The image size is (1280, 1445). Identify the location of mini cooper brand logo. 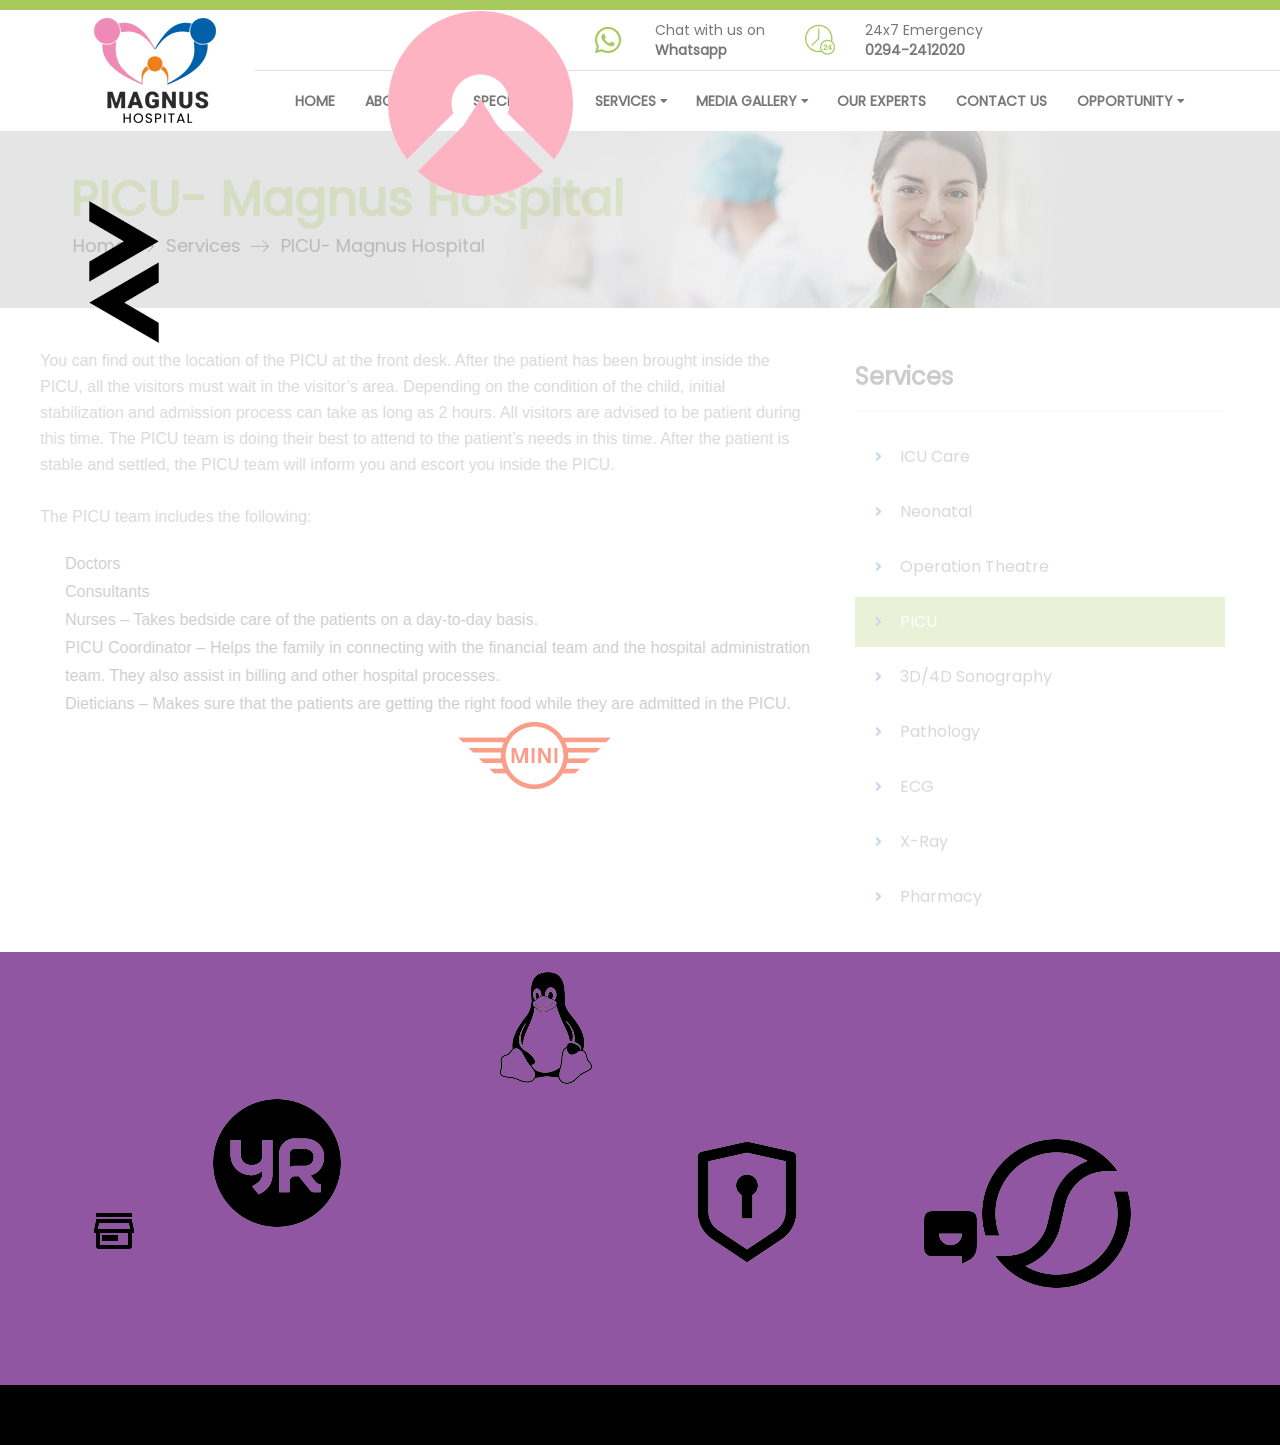
(534, 755).